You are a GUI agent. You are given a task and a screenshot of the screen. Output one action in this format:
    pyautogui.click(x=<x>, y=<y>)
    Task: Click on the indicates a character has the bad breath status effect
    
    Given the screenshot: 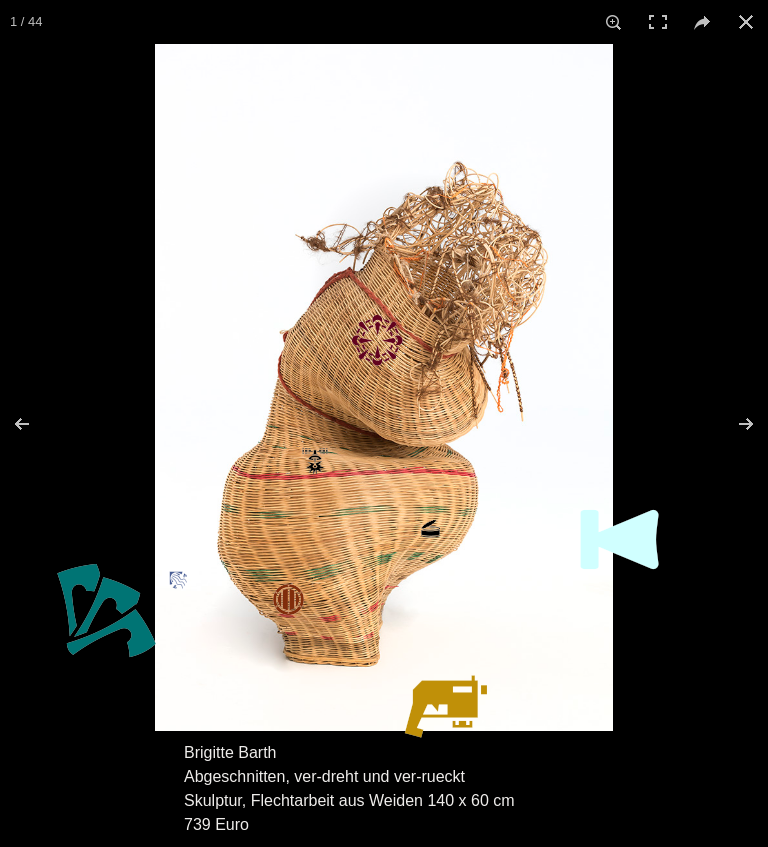 What is the action you would take?
    pyautogui.click(x=178, y=580)
    